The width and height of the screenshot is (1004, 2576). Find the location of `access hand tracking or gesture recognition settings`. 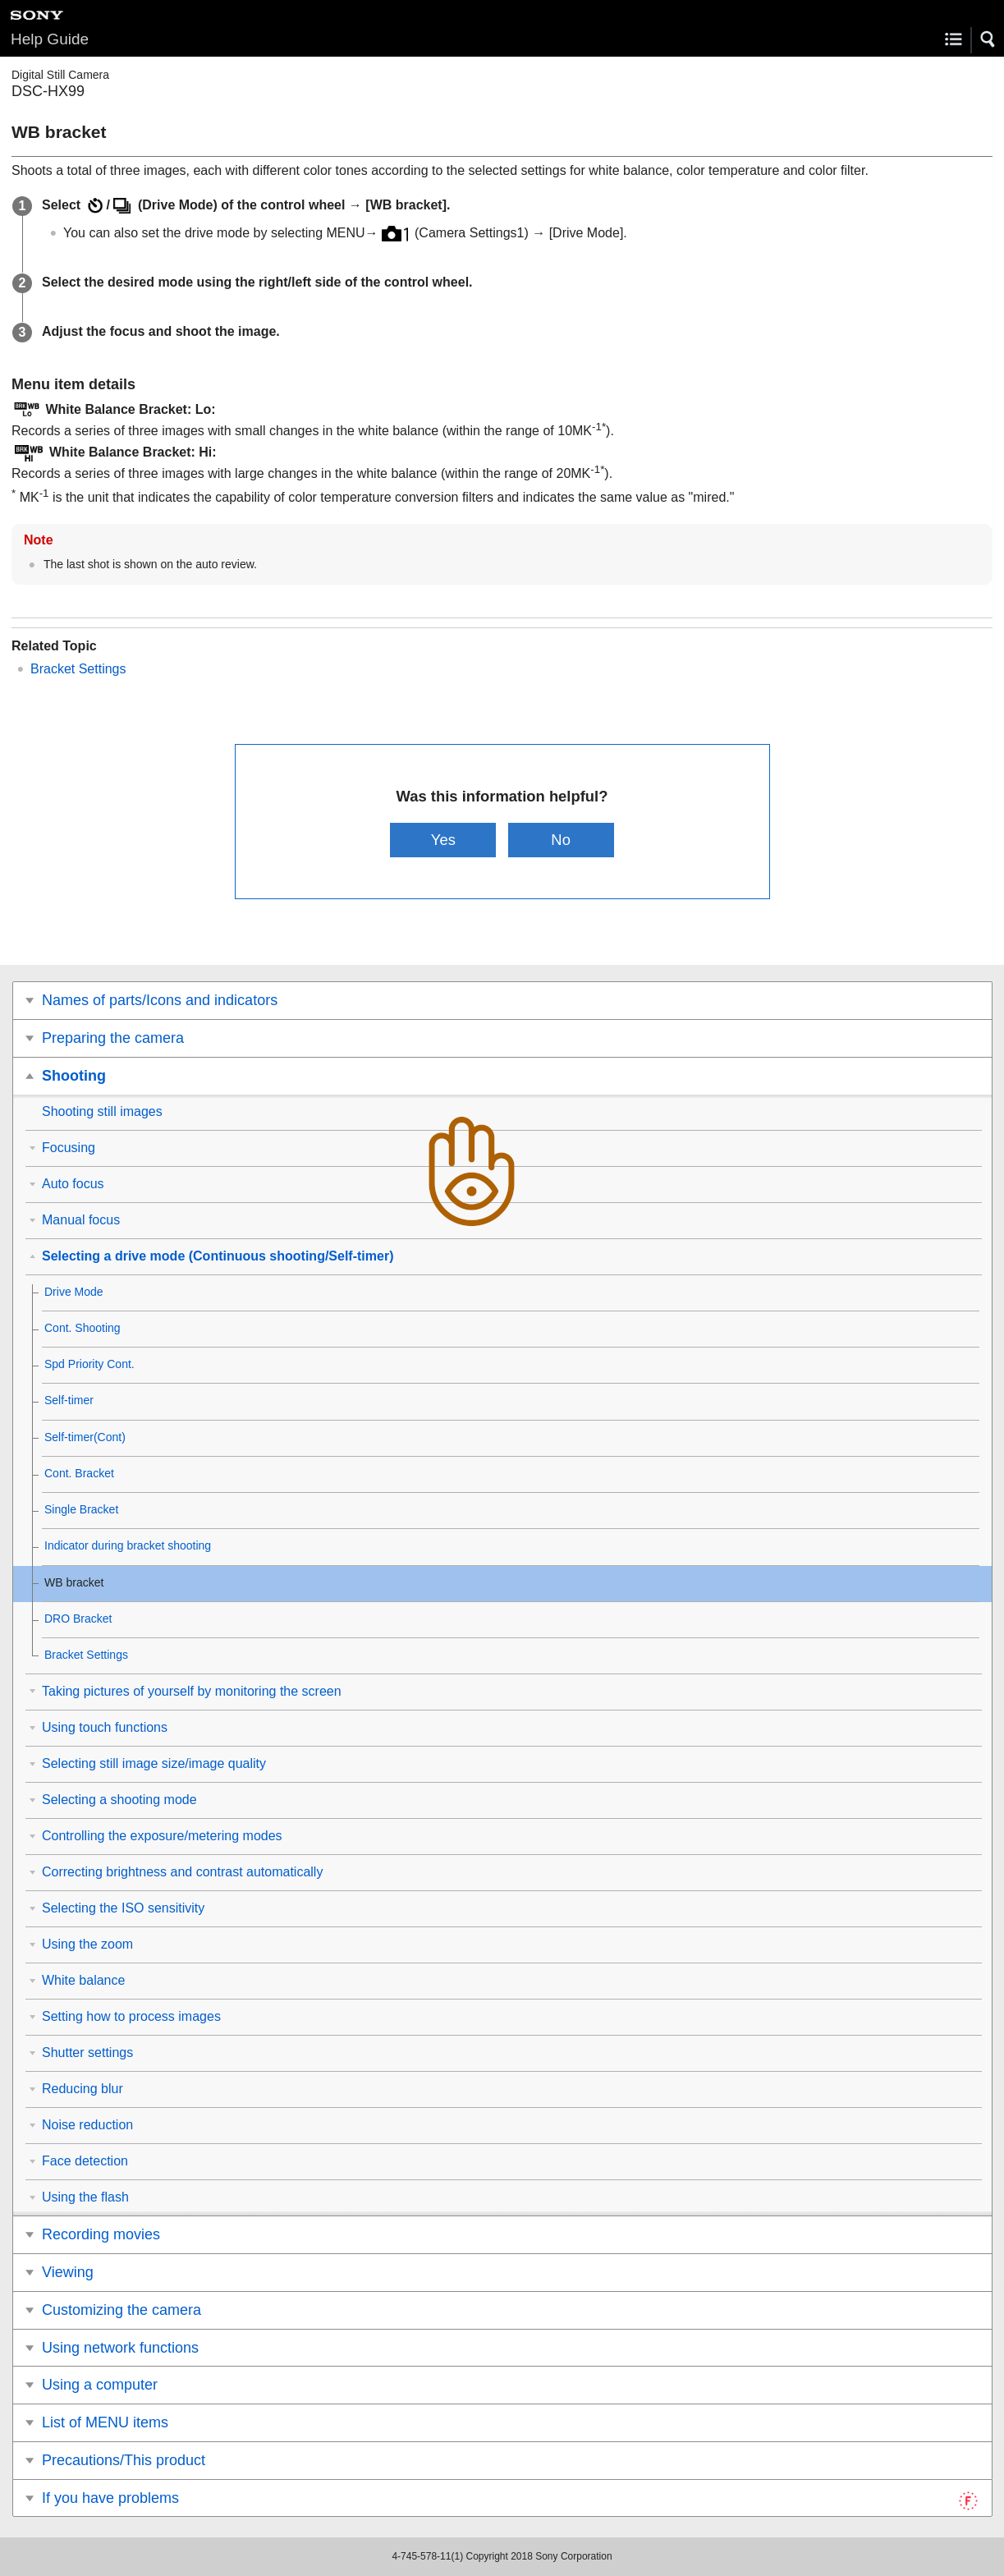

access hand tracking or gesture recognition settings is located at coordinates (471, 1171).